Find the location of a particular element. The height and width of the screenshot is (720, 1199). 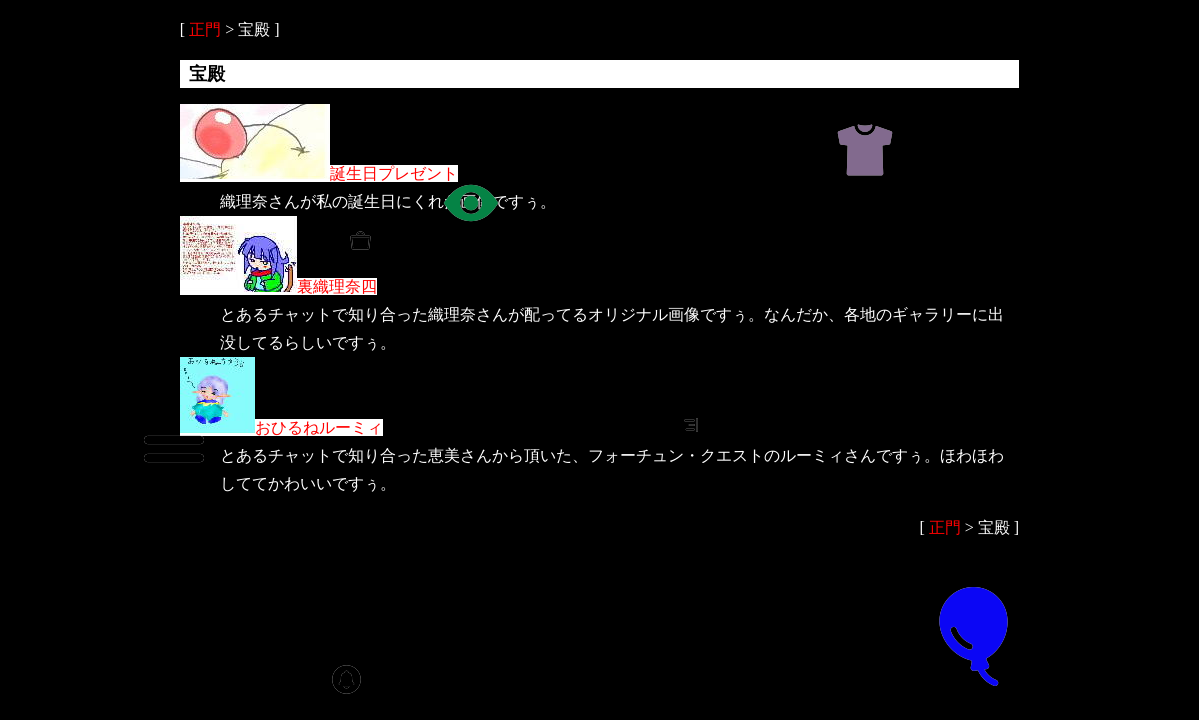

browse clothing or apparel items is located at coordinates (865, 150).